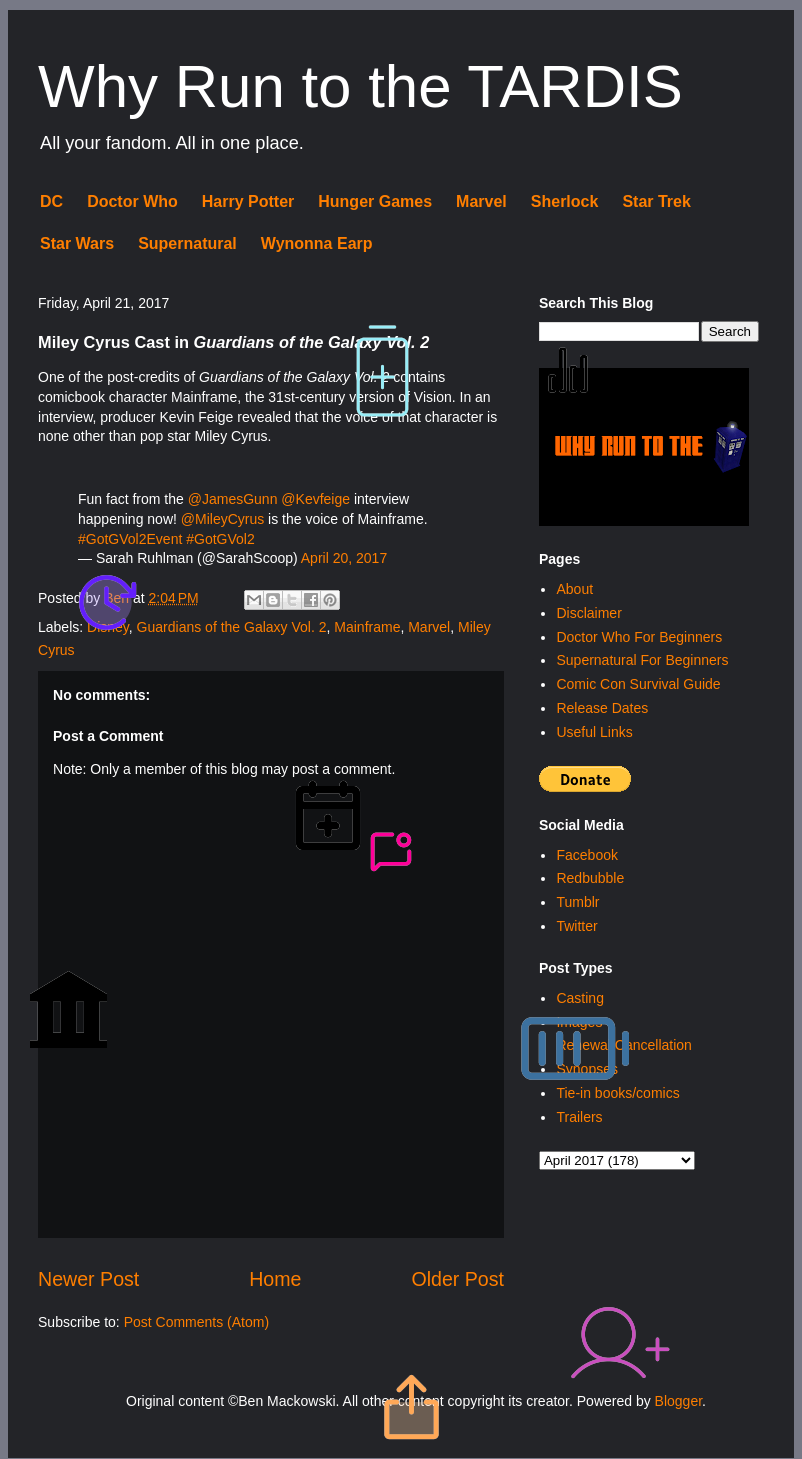  What do you see at coordinates (617, 1346) in the screenshot?
I see `add a new contact or friend` at bounding box center [617, 1346].